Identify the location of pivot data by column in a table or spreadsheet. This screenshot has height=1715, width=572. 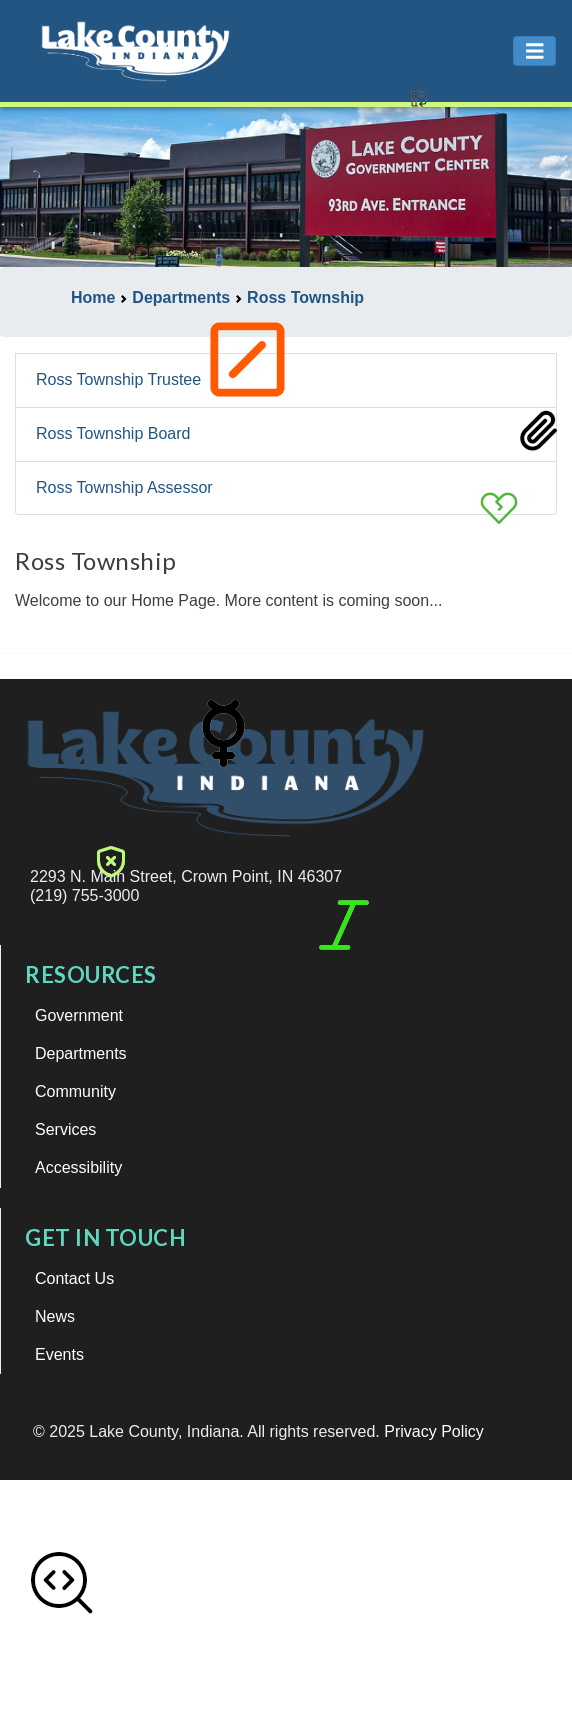
(419, 99).